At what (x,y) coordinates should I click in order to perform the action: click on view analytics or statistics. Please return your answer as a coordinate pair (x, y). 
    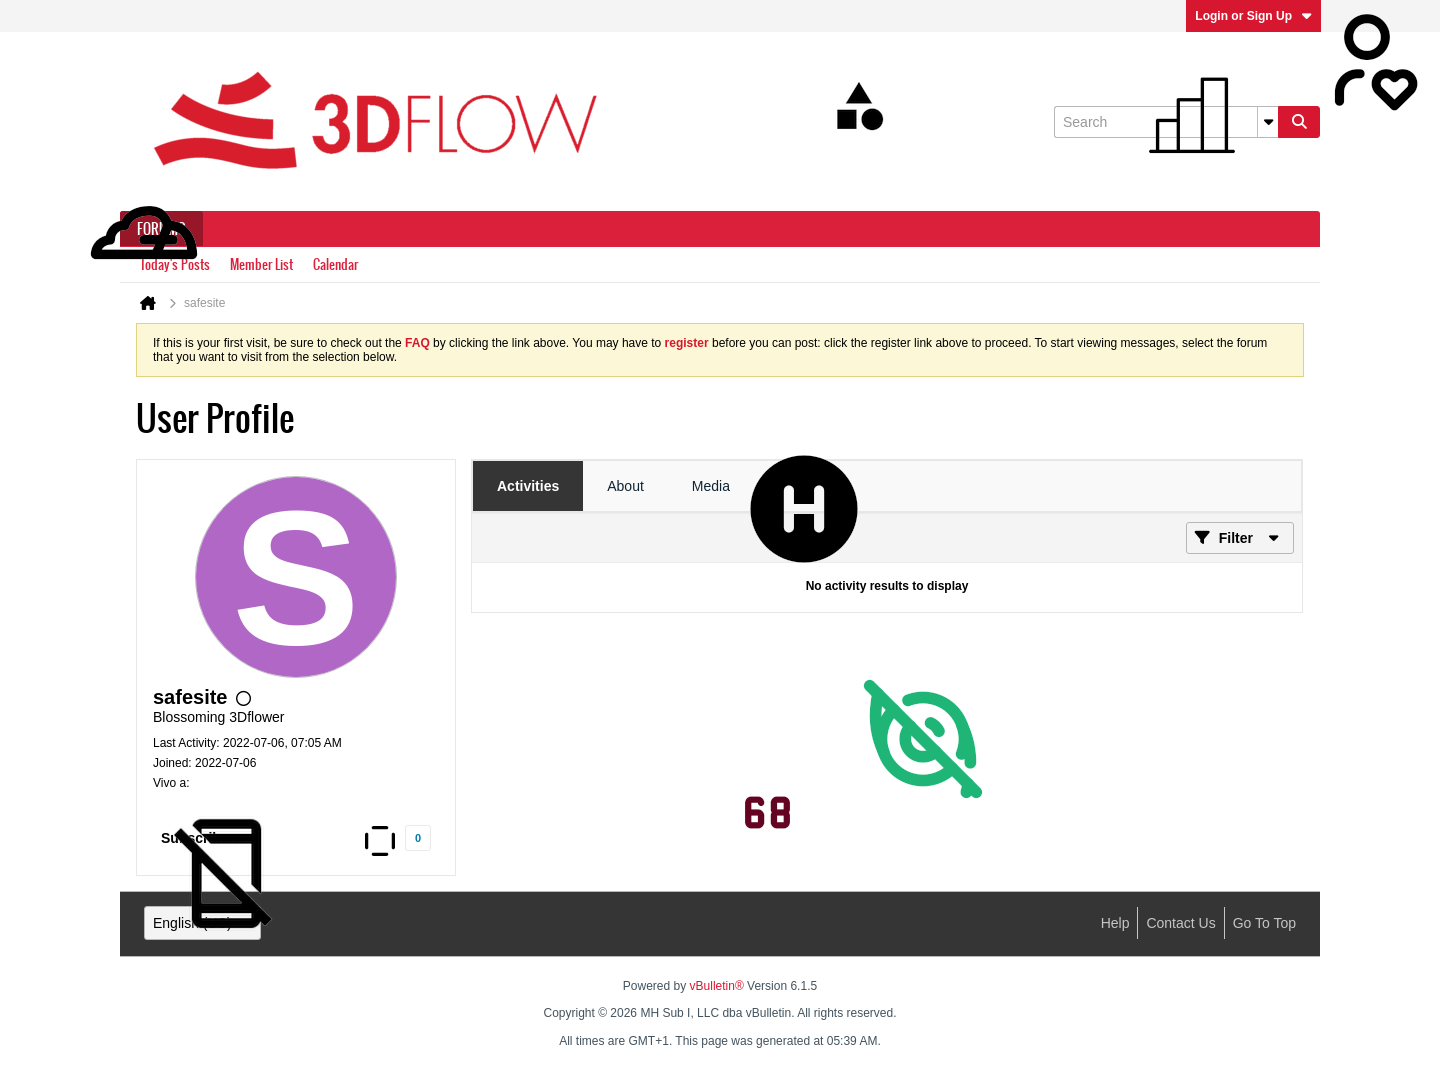
    Looking at the image, I should click on (1192, 117).